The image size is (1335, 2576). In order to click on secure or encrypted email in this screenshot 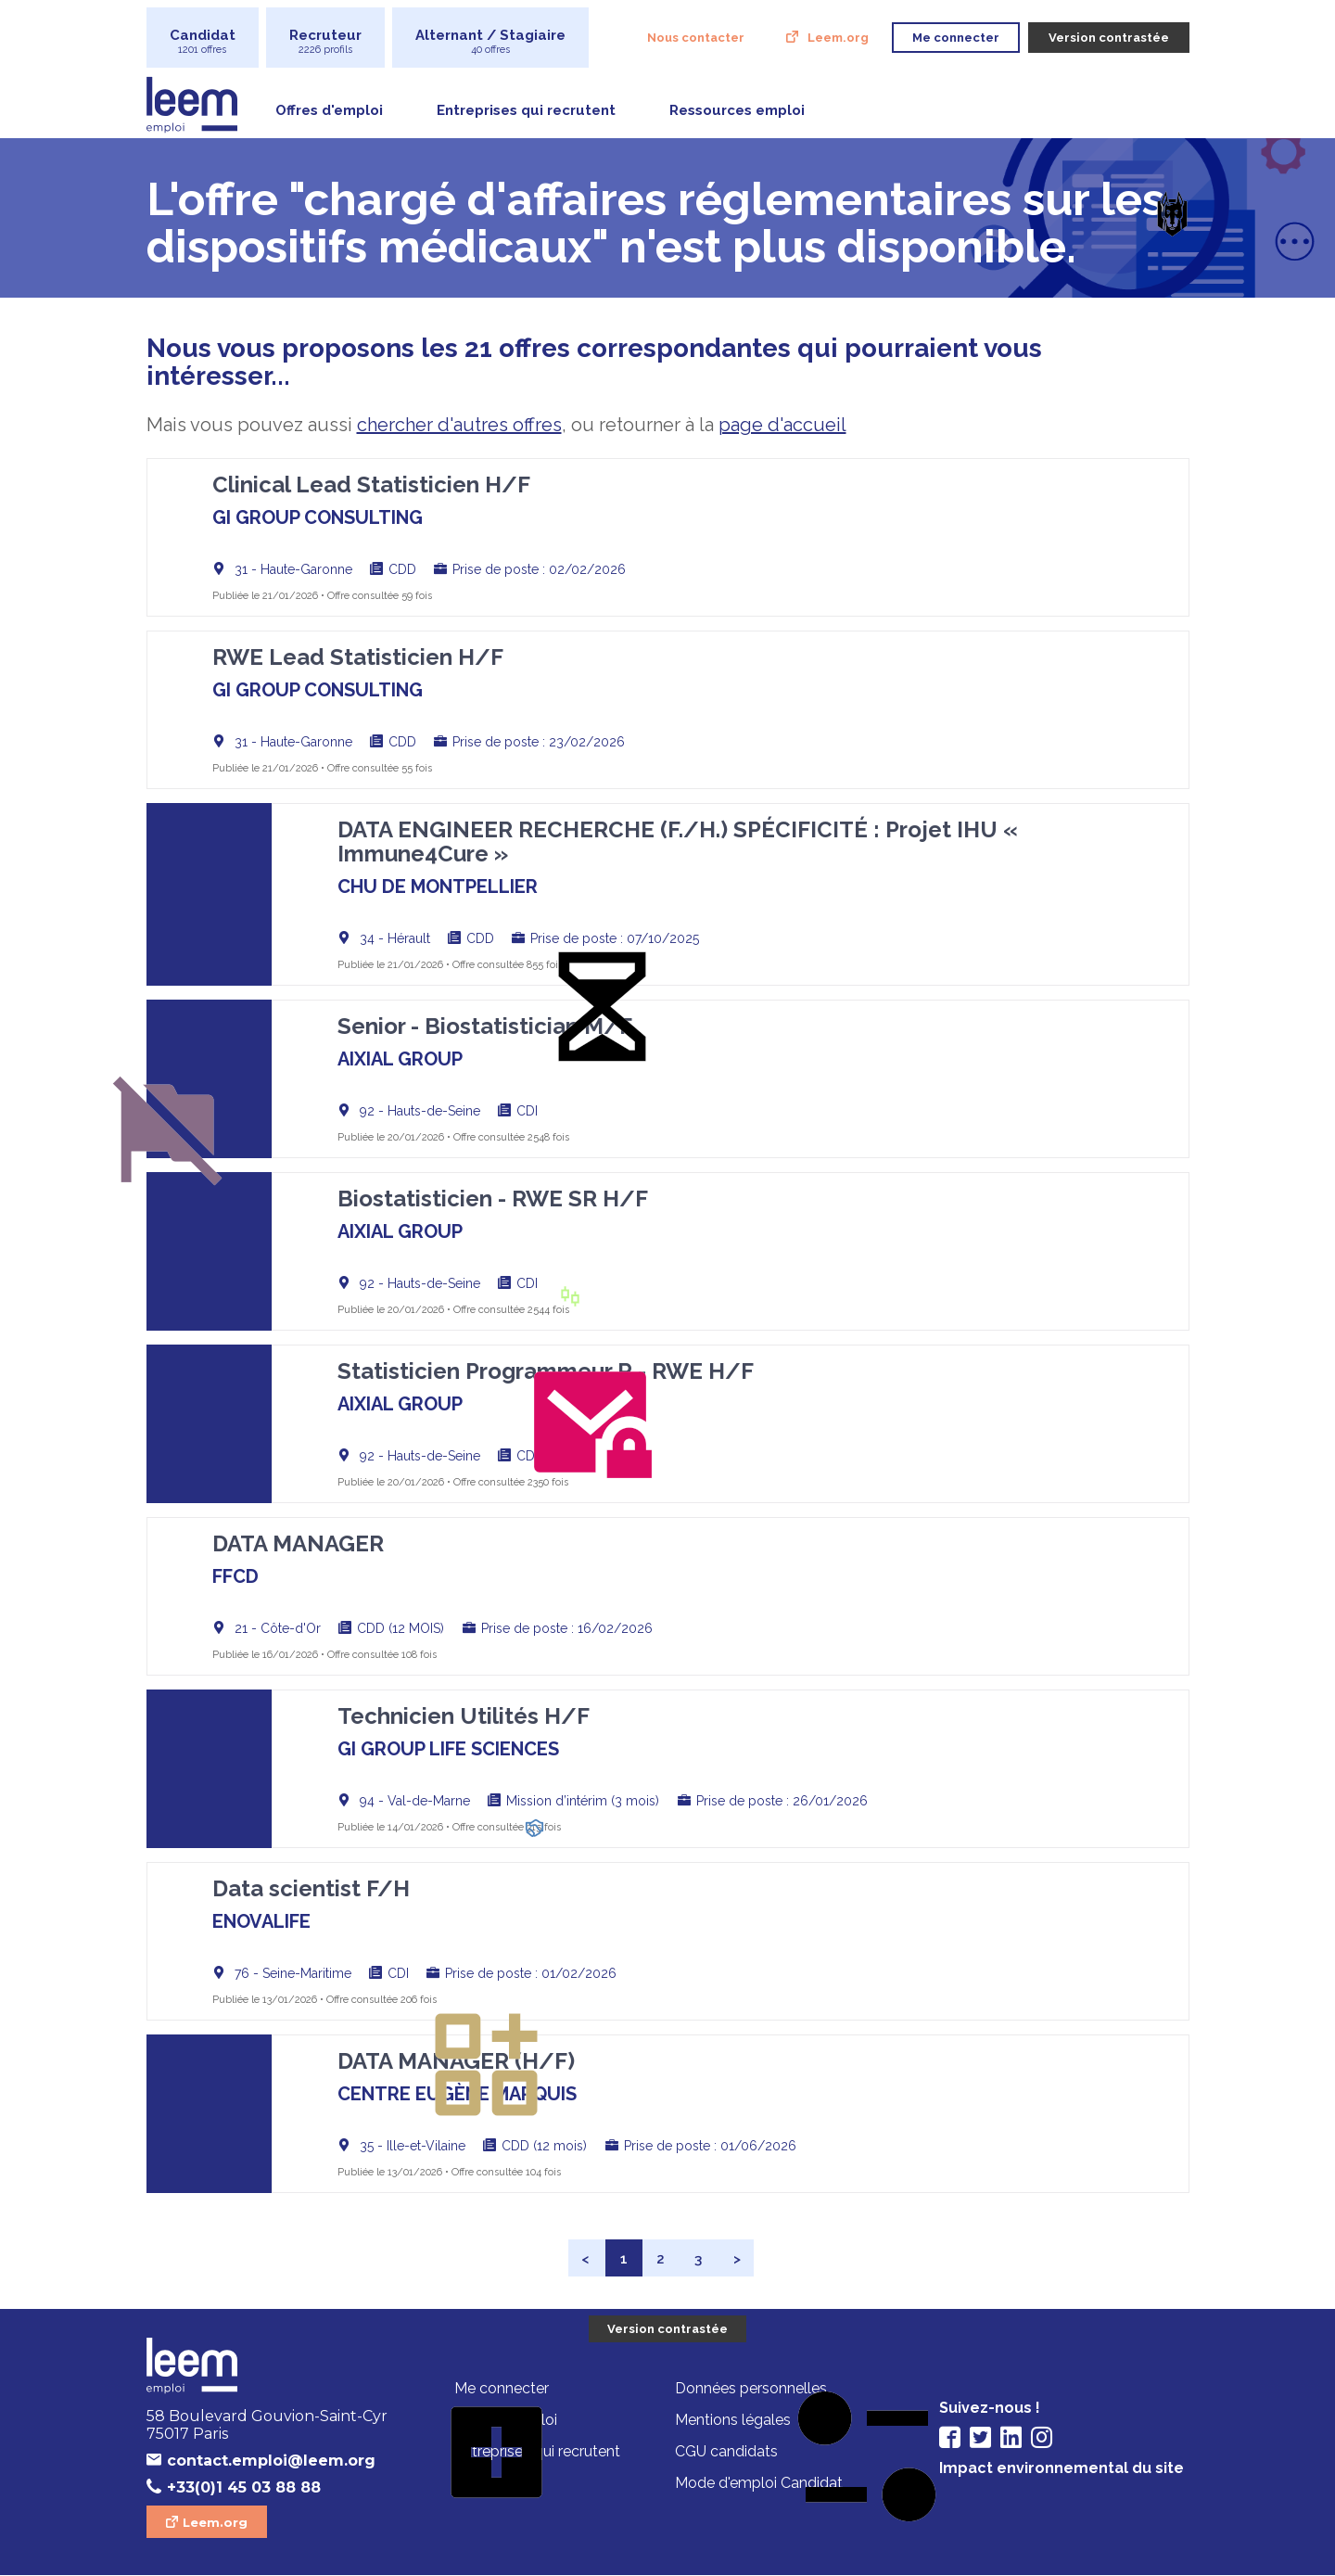, I will do `click(590, 1422)`.